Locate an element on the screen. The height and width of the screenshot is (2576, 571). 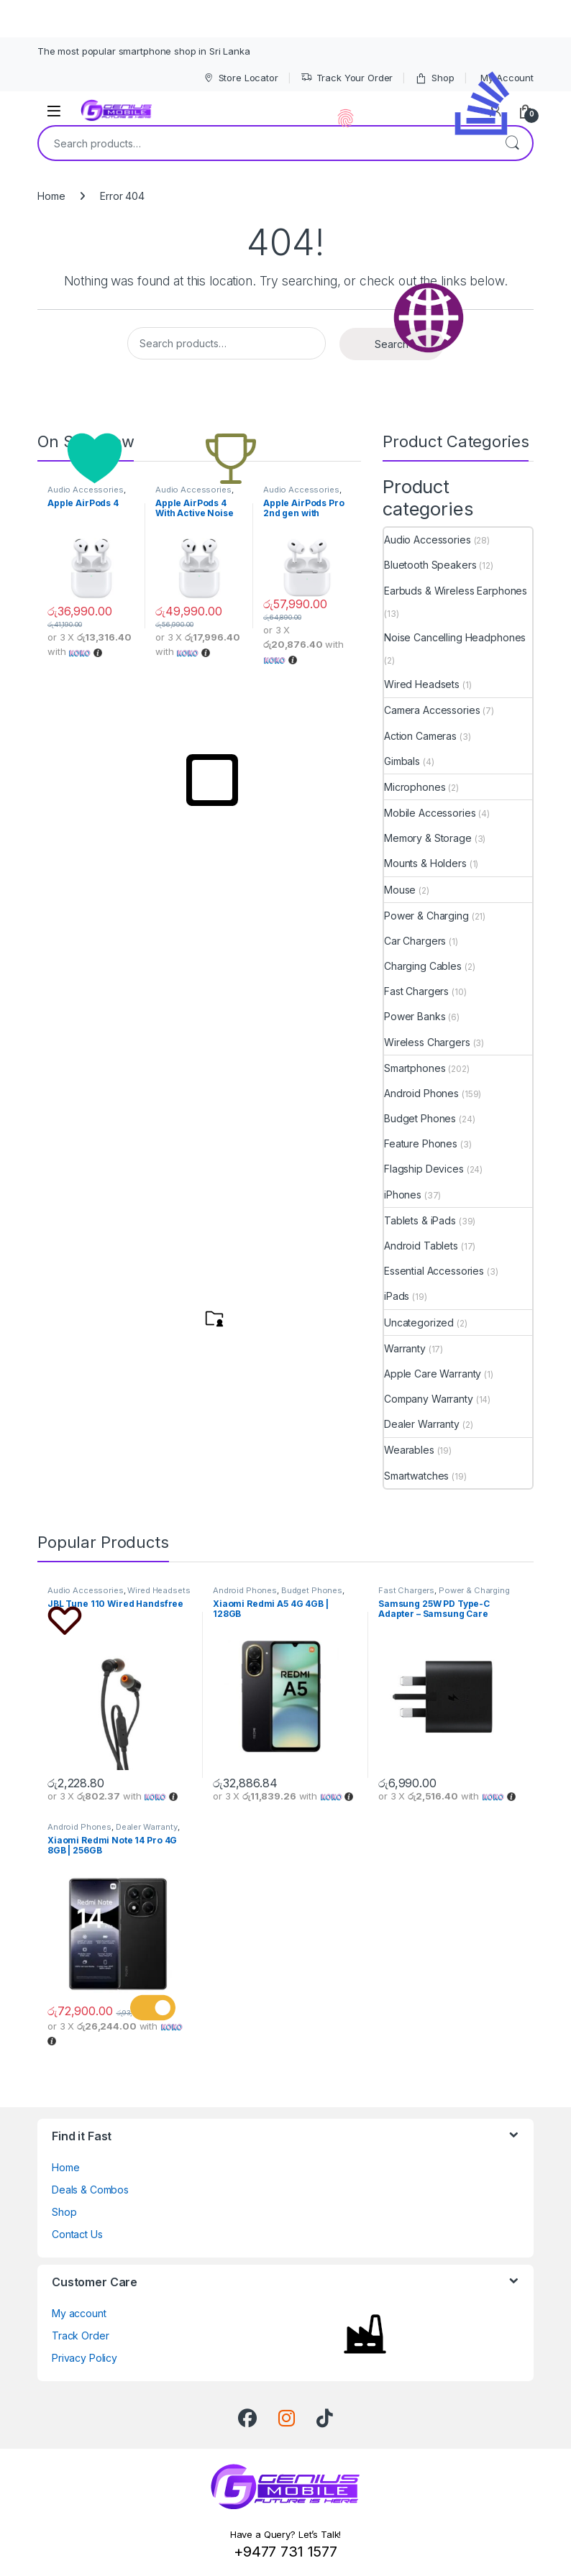
toggle a setting on or off is located at coordinates (152, 2007).